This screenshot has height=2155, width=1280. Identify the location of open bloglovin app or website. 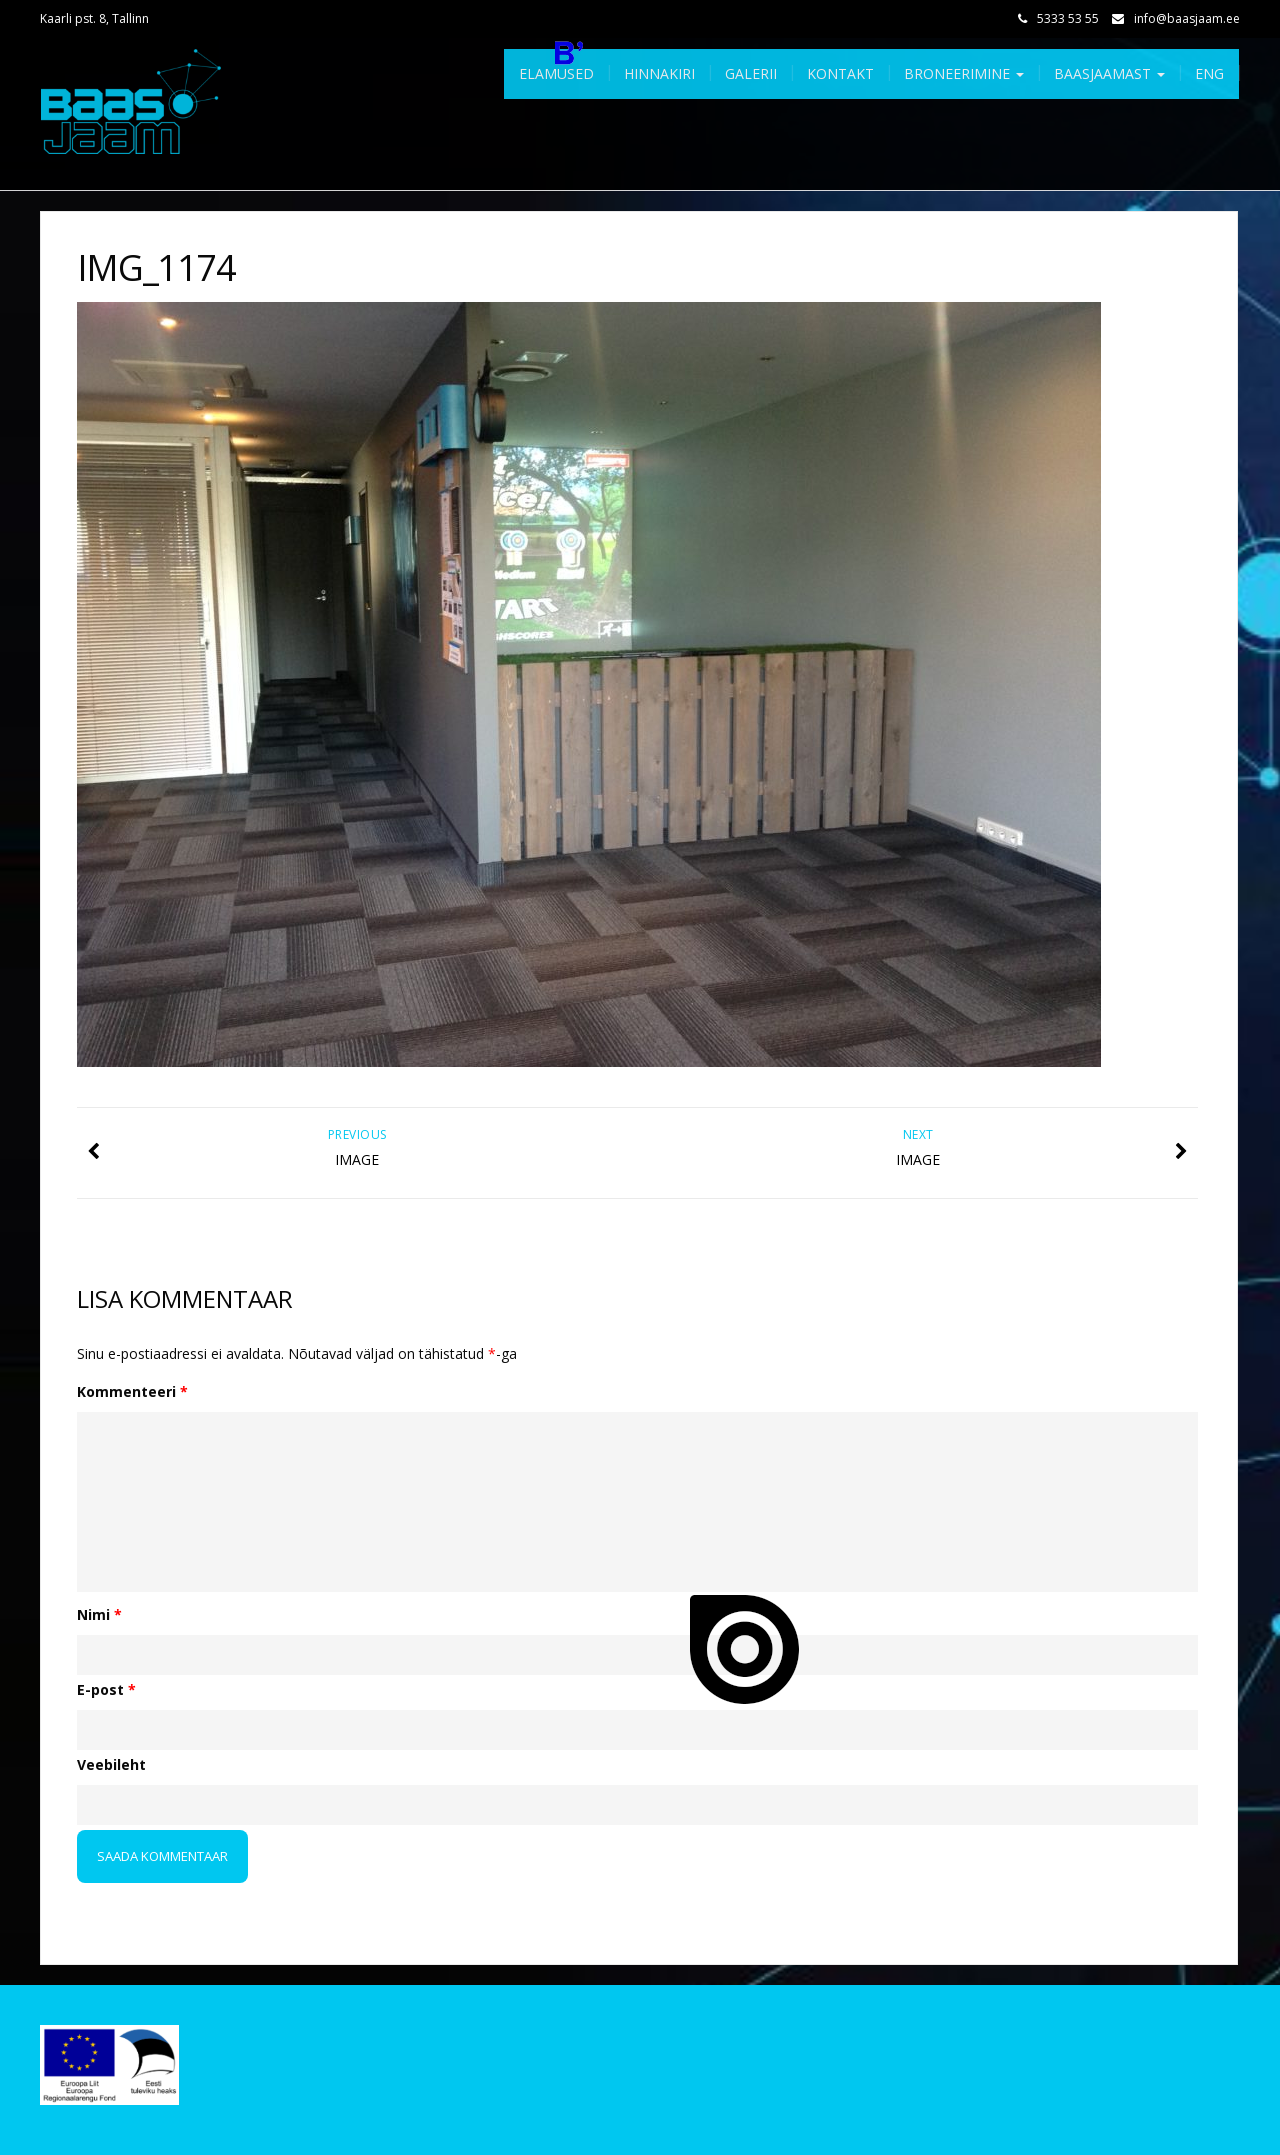
(569, 53).